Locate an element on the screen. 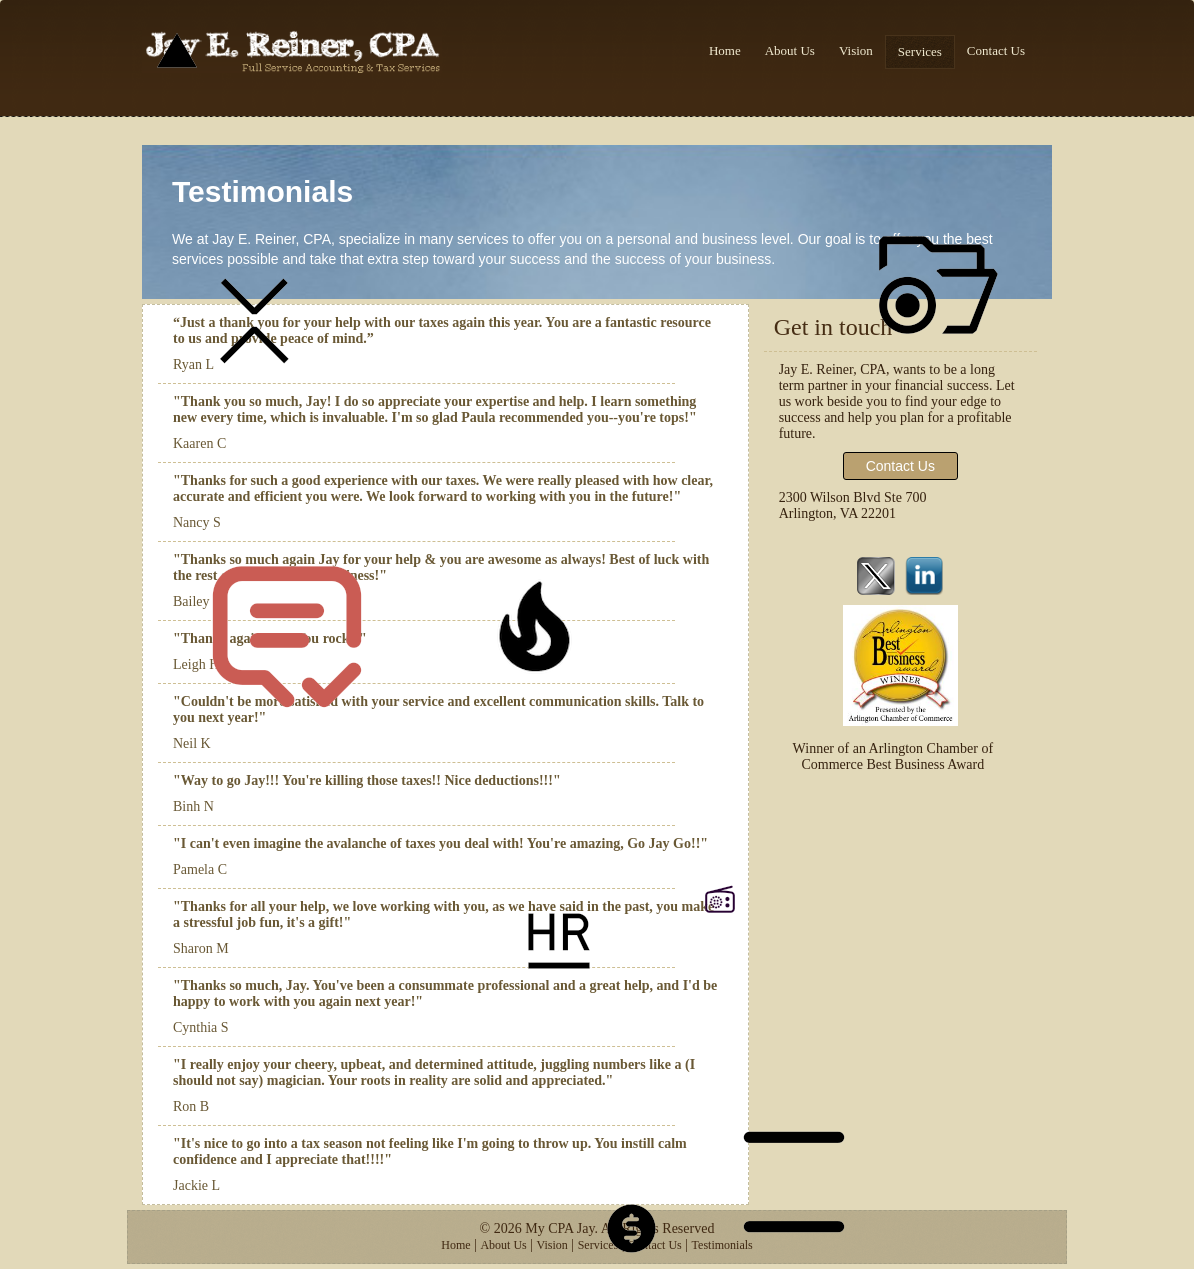 This screenshot has height=1269, width=1194. listen to radio or audio broadcasts is located at coordinates (720, 899).